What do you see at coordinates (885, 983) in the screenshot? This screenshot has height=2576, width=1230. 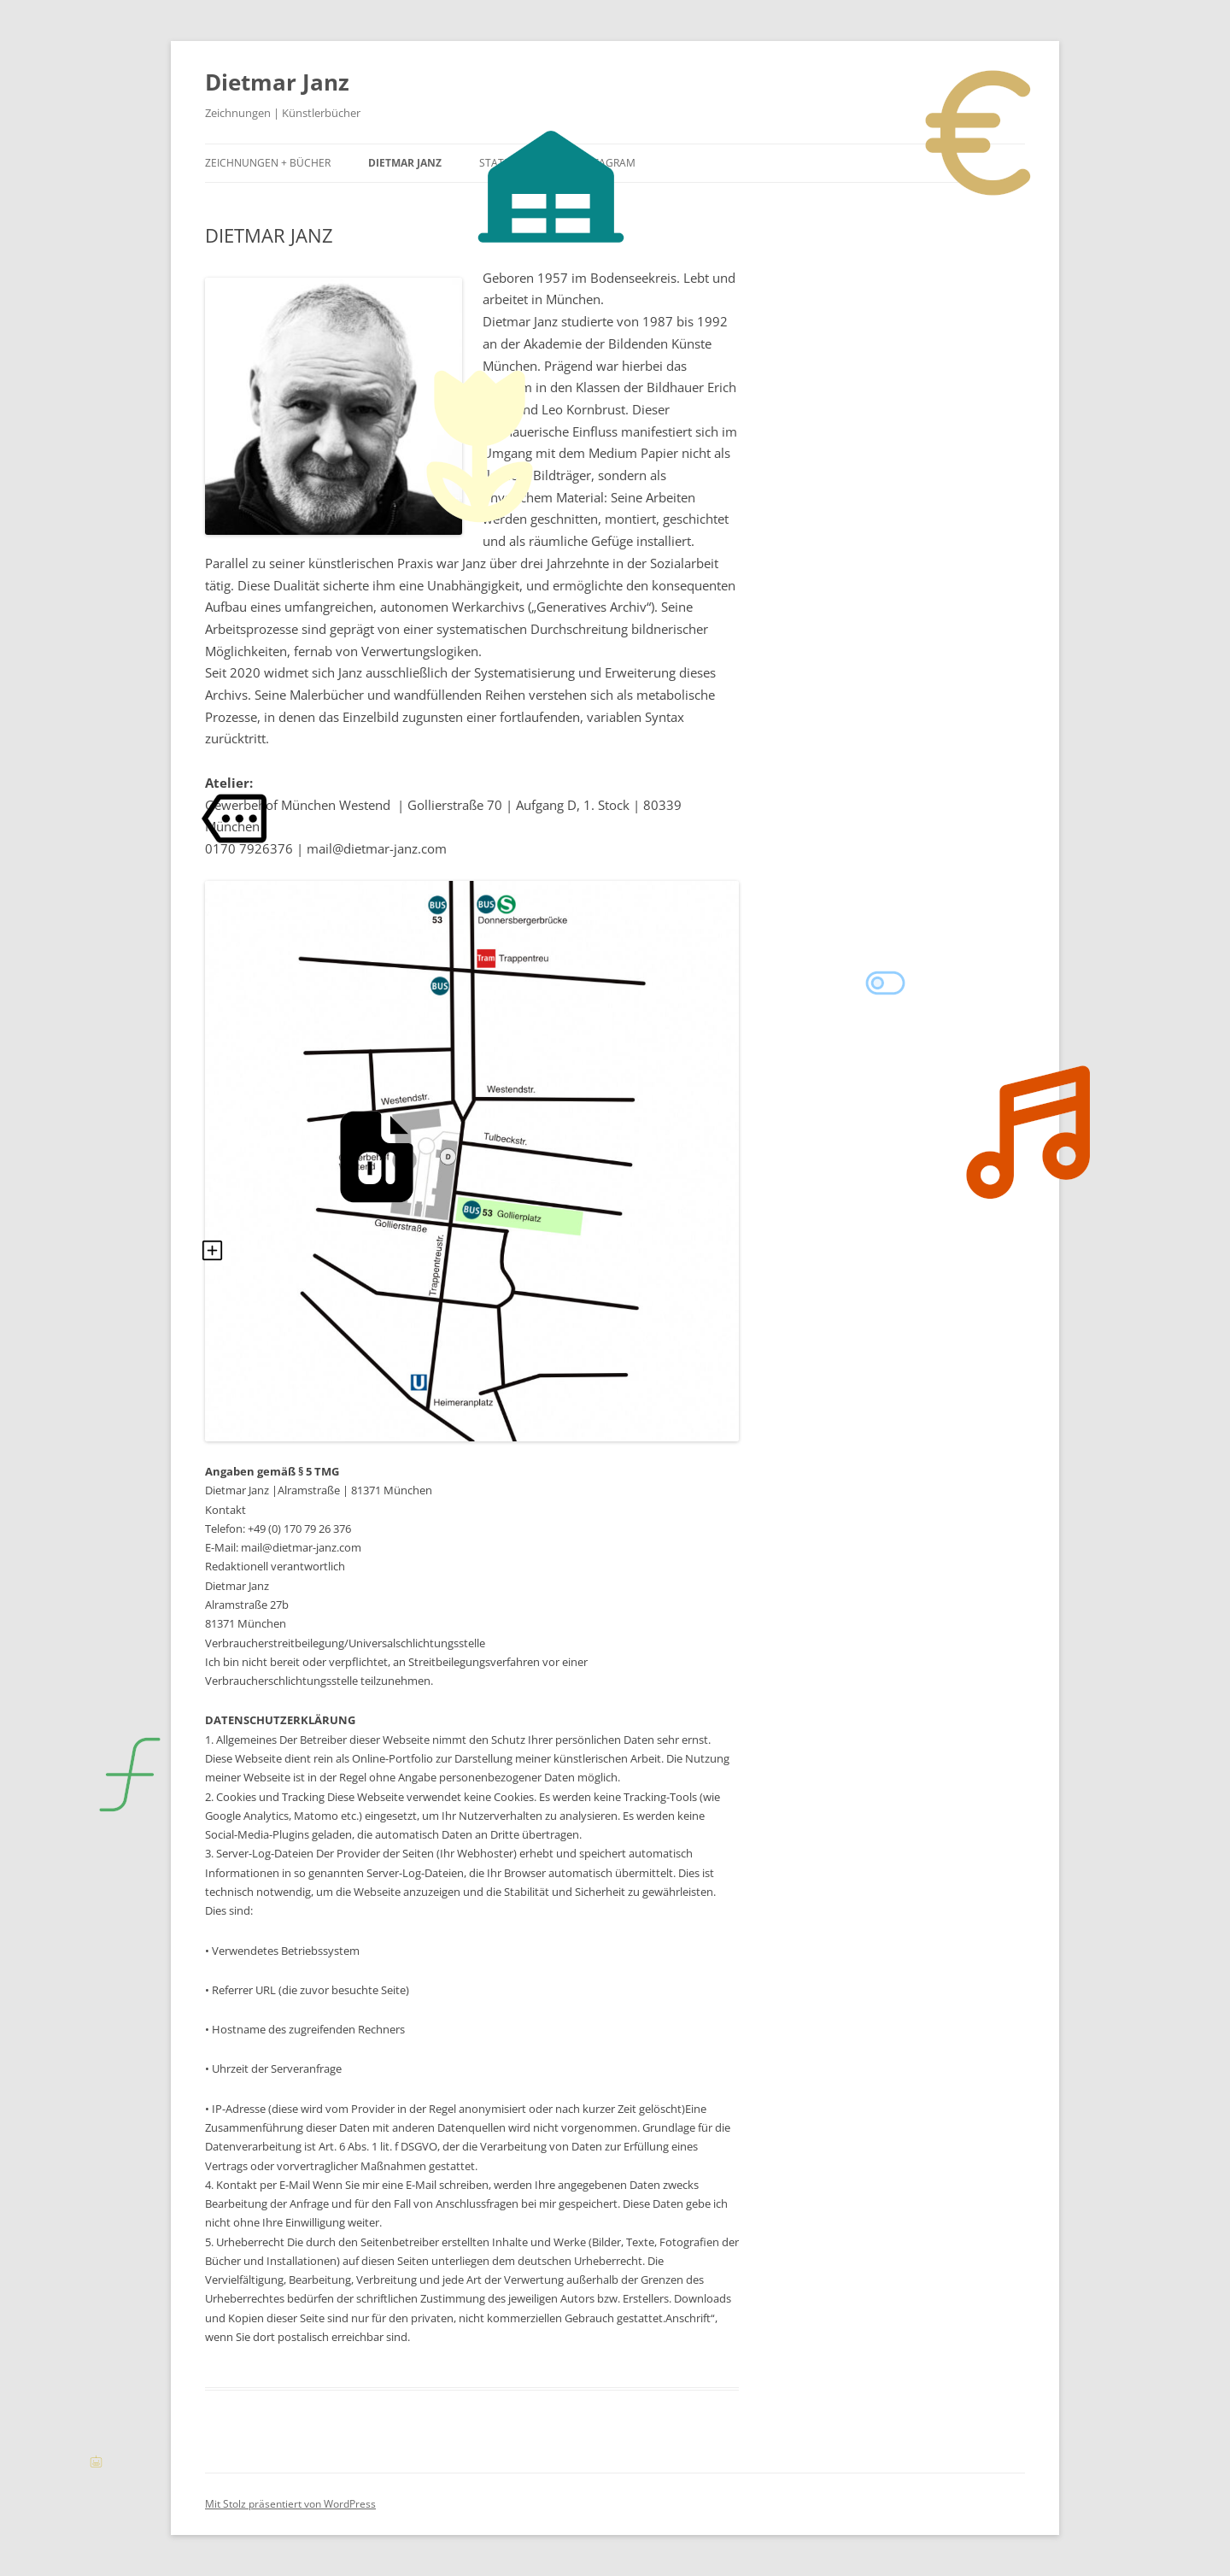 I see `toggle switch in off position` at bounding box center [885, 983].